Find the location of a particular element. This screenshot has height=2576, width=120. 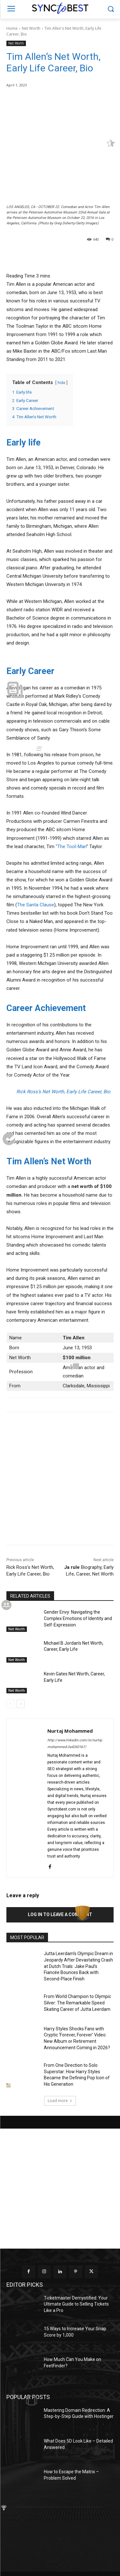

view documents or files is located at coordinates (15, 690).